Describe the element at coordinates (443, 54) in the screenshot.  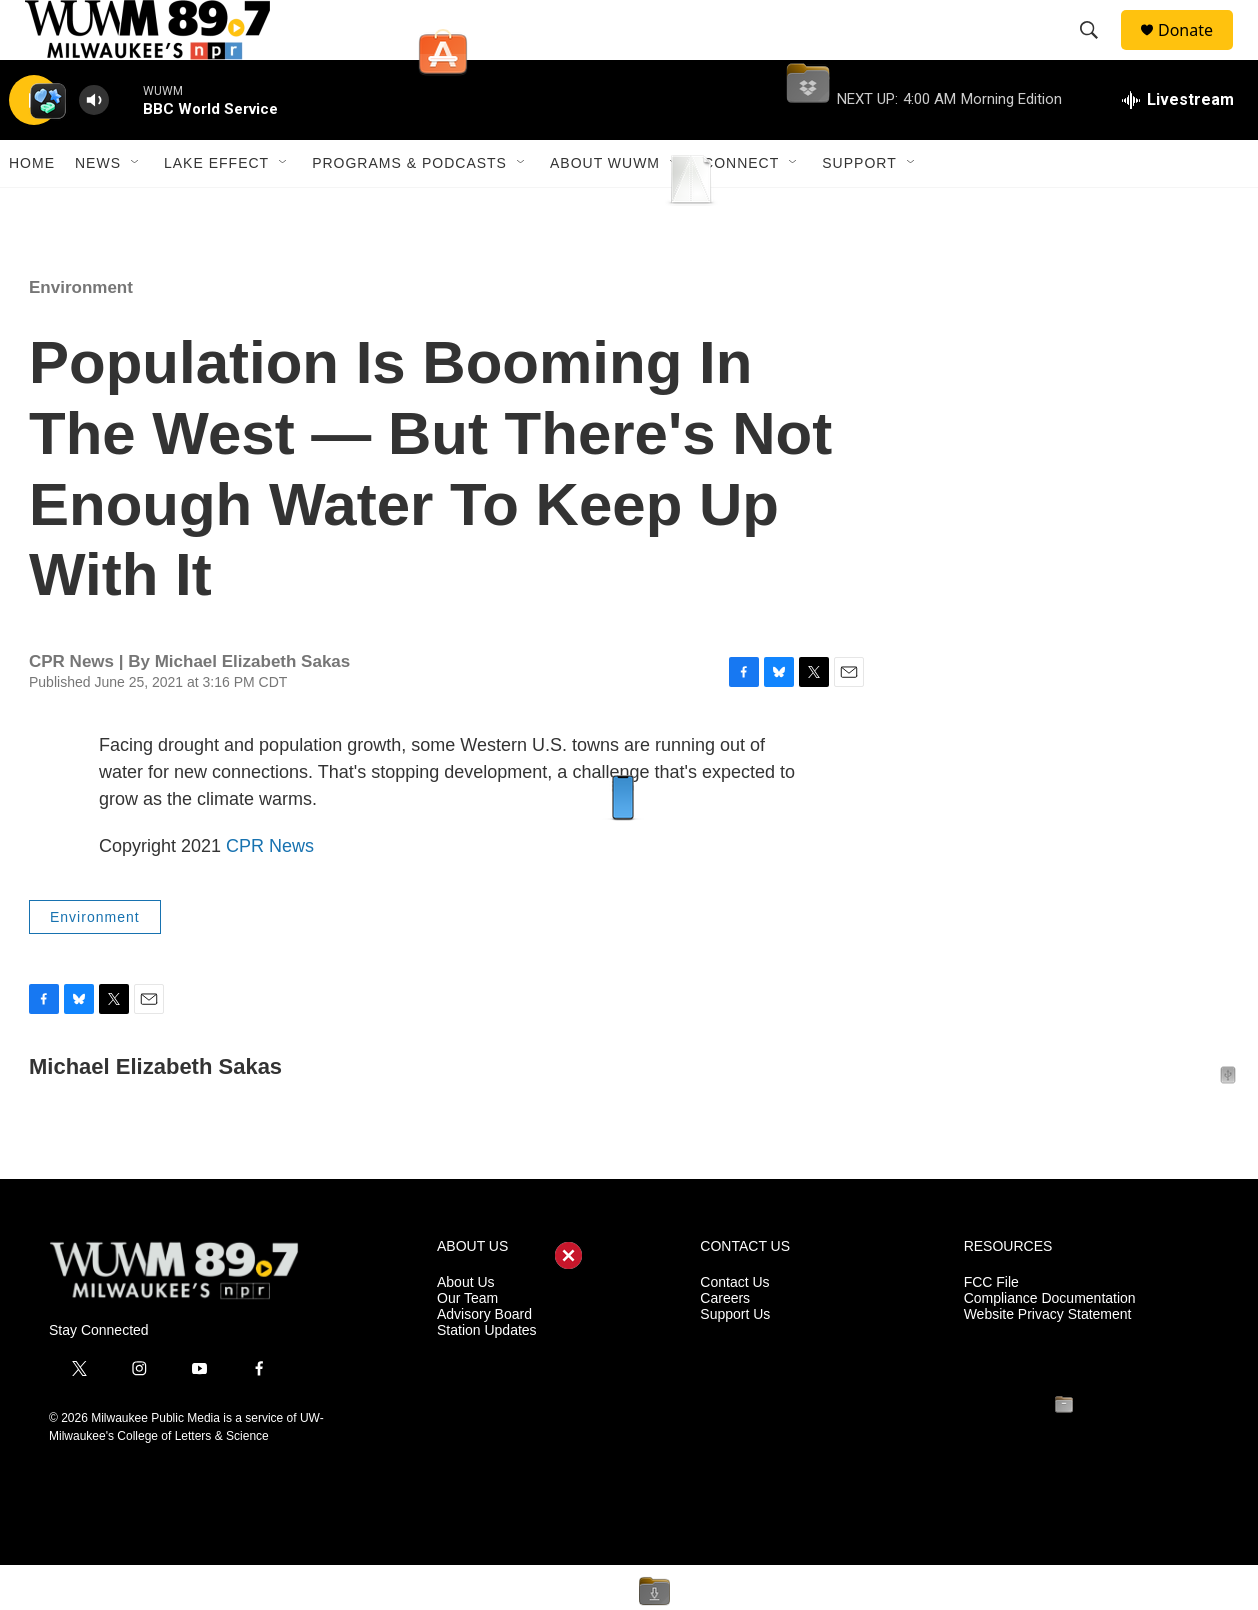
I see `open the software store to browse and install apps` at that location.